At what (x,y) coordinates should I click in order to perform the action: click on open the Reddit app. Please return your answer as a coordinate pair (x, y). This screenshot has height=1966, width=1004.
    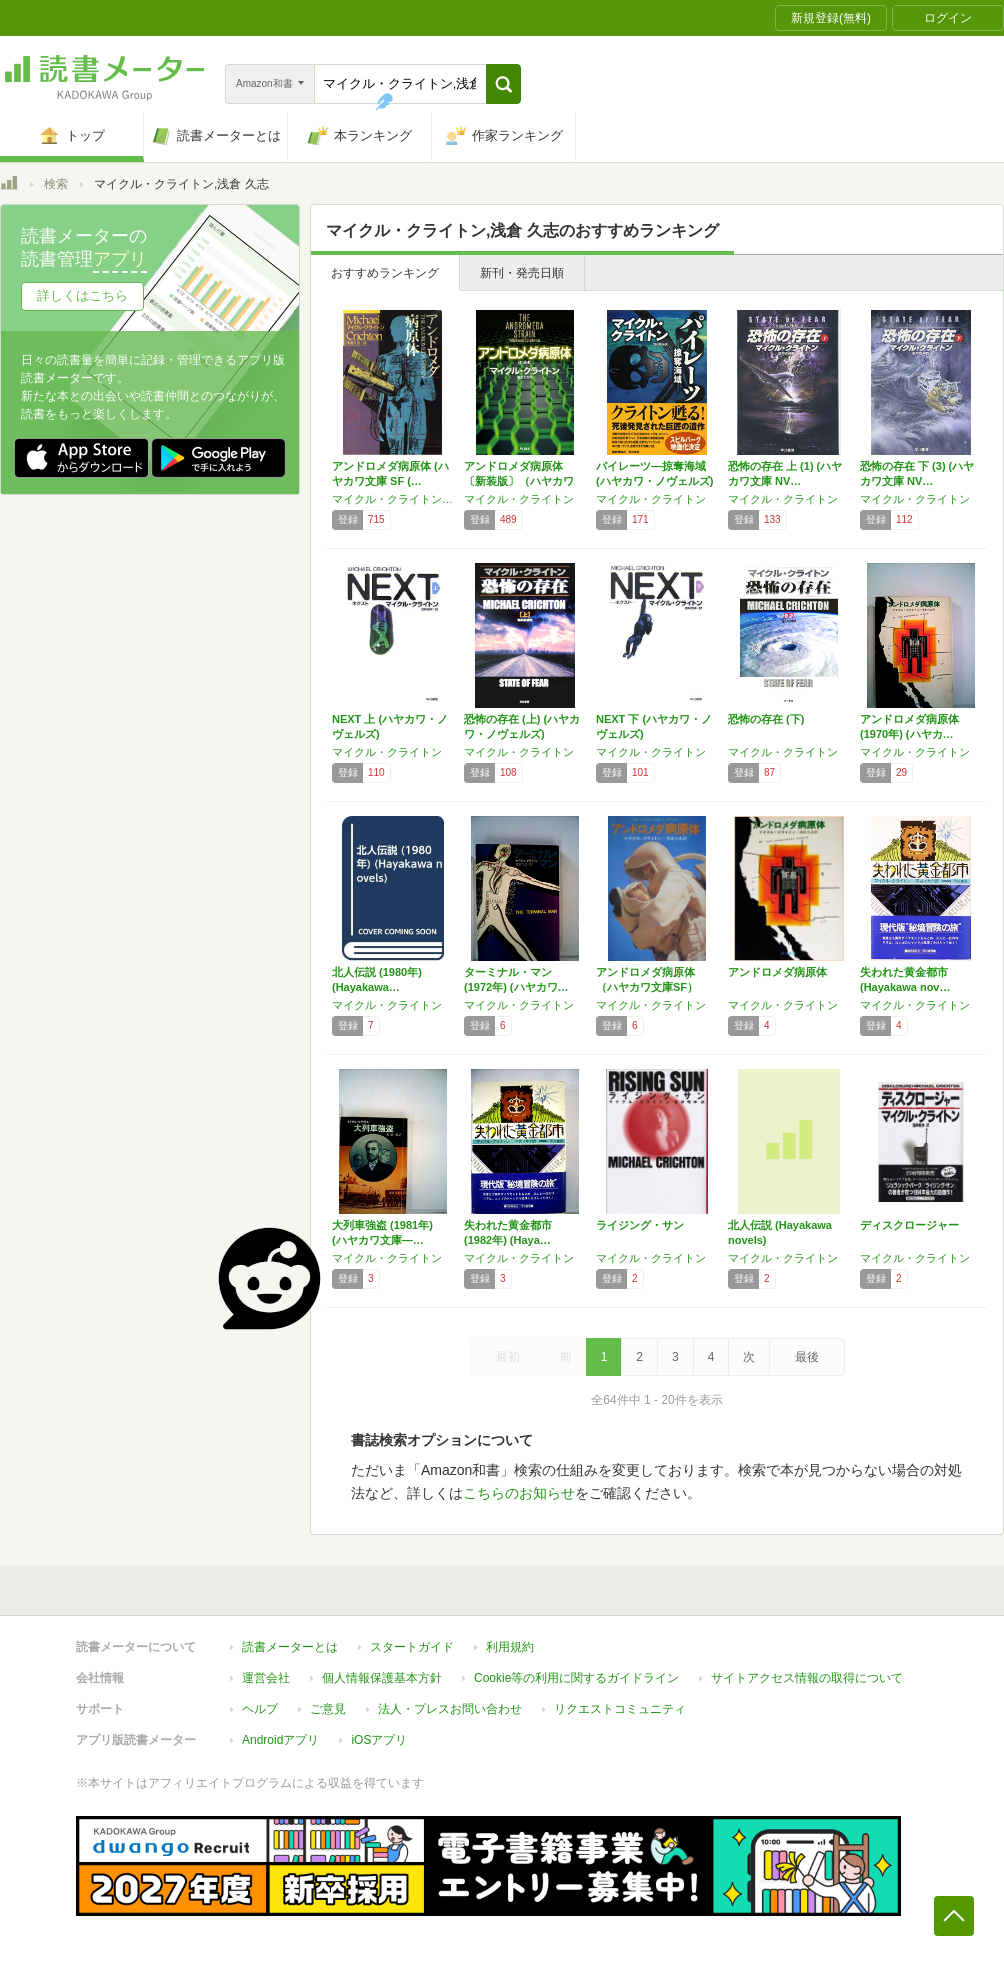
    Looking at the image, I should click on (269, 1278).